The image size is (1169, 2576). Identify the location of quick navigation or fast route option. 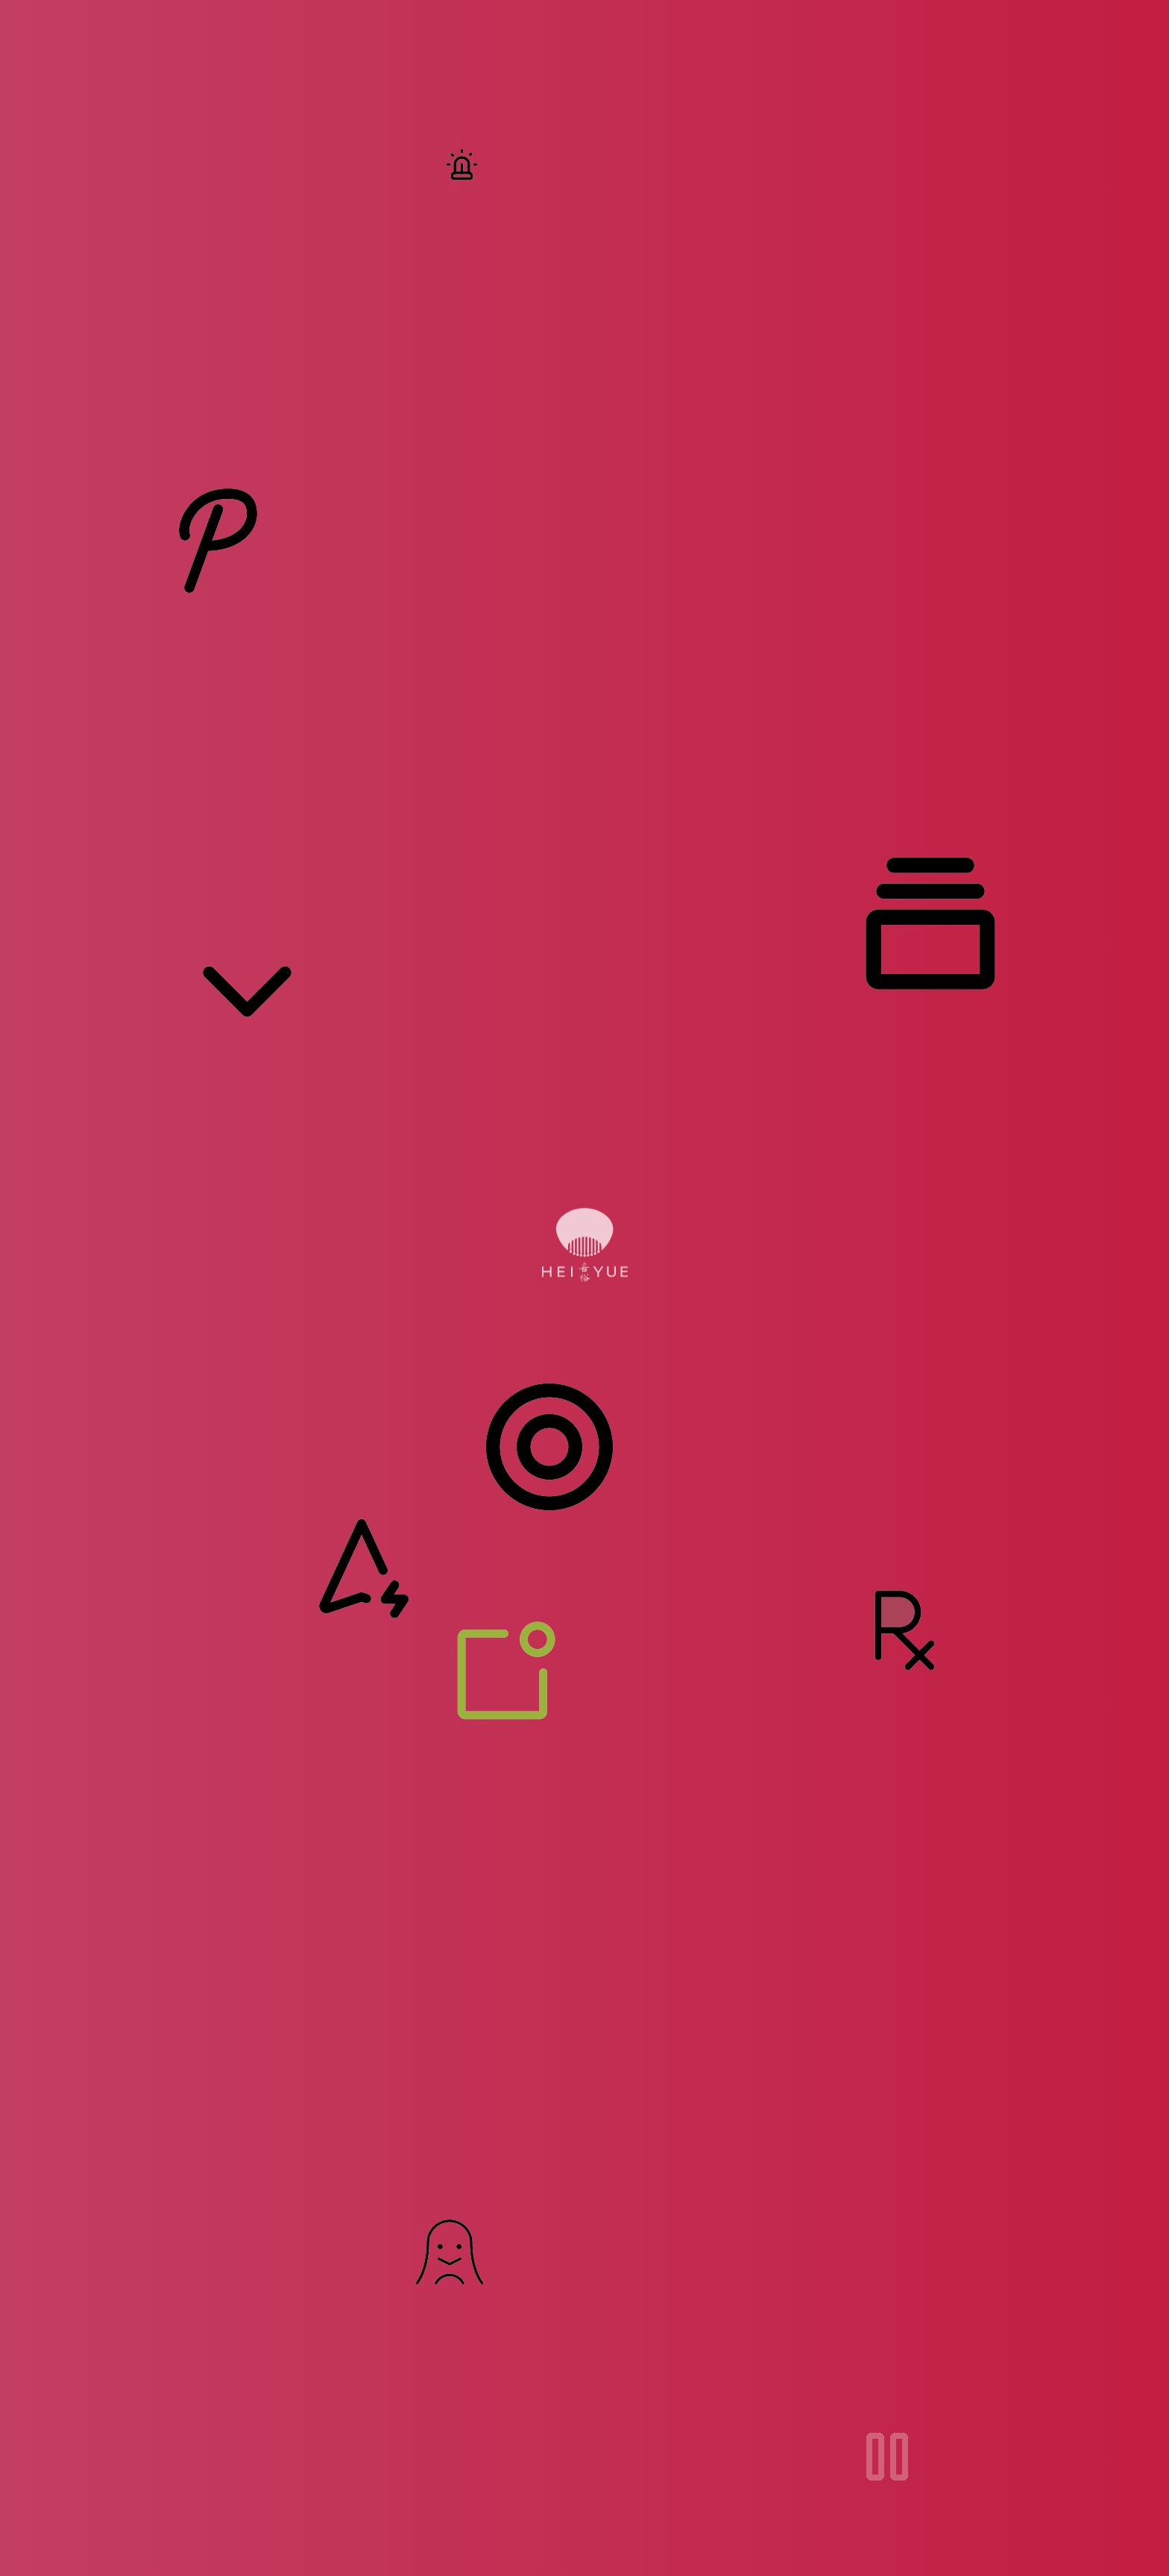
(362, 1566).